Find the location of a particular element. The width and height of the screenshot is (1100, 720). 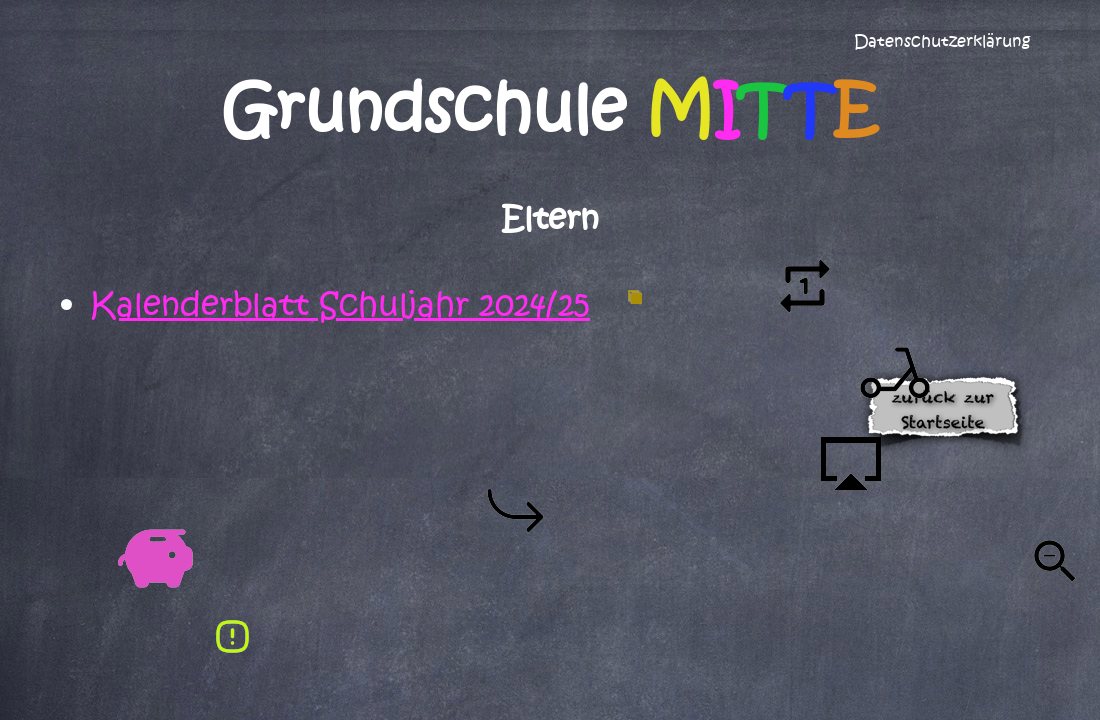

select scooter as transportation mode is located at coordinates (895, 375).